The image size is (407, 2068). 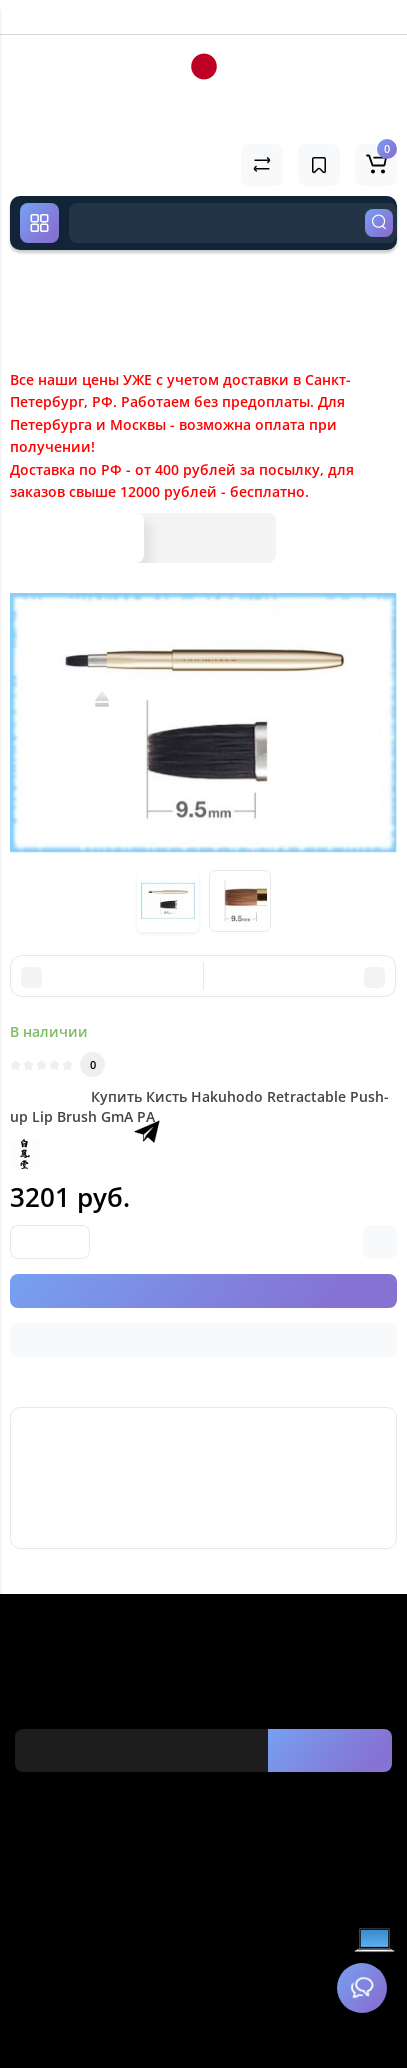 I want to click on represents this macbook device in system settings, so click(x=374, y=1936).